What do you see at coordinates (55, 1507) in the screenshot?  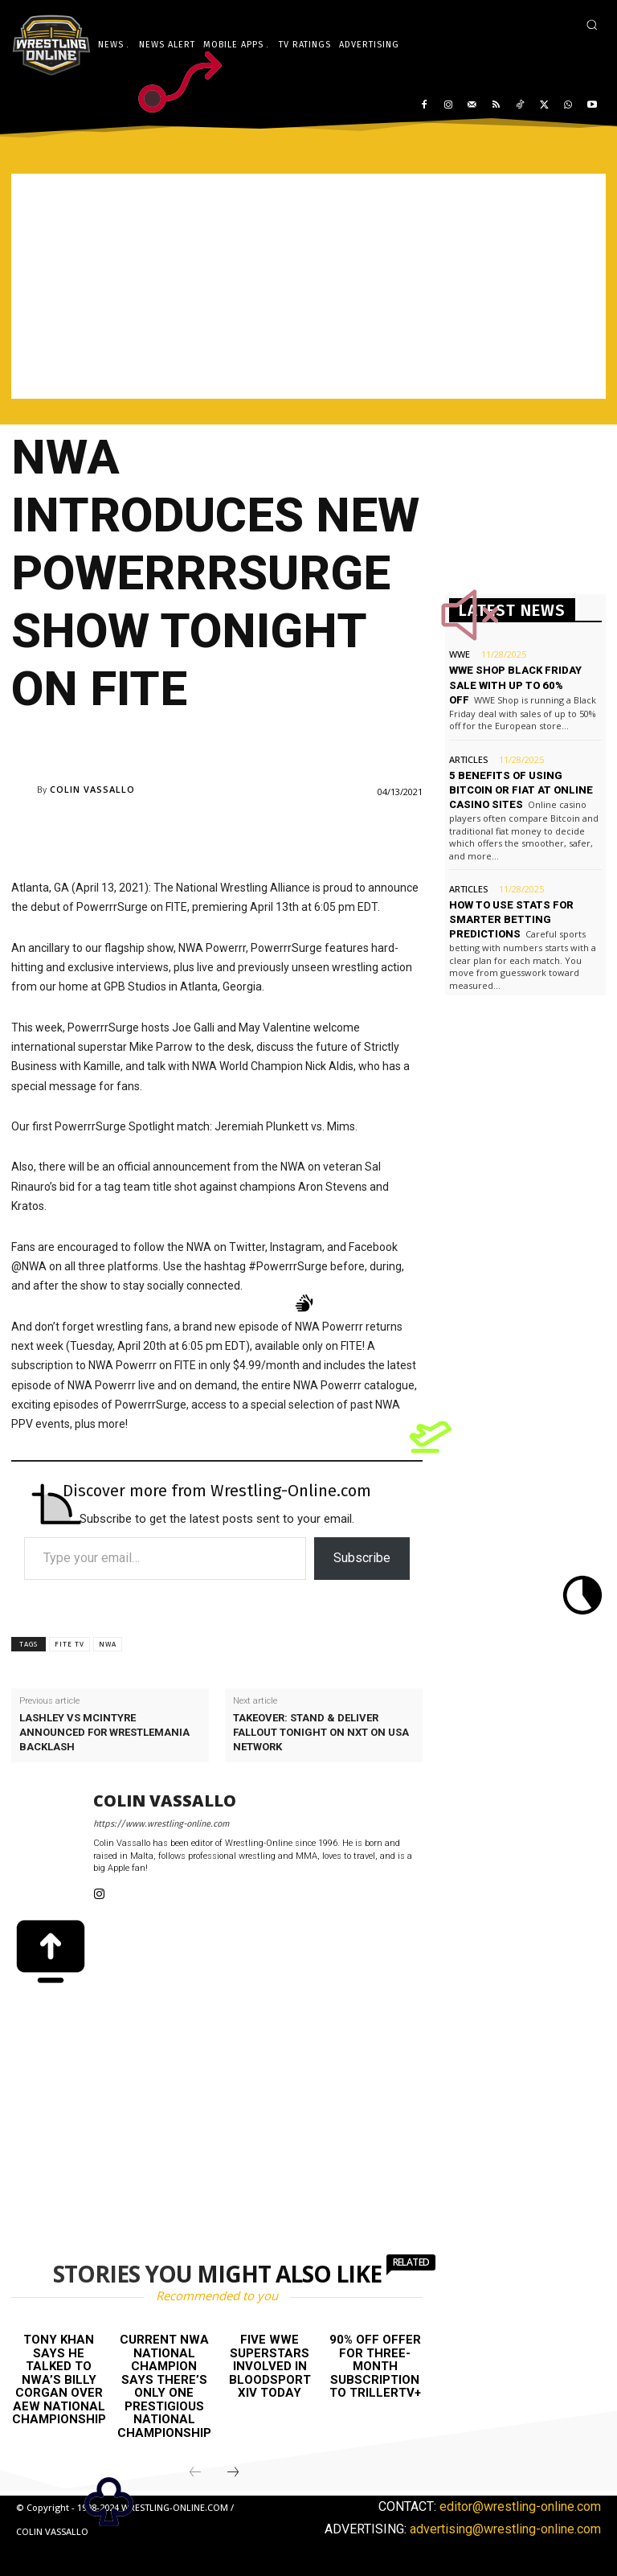 I see `measure or display angle between elements` at bounding box center [55, 1507].